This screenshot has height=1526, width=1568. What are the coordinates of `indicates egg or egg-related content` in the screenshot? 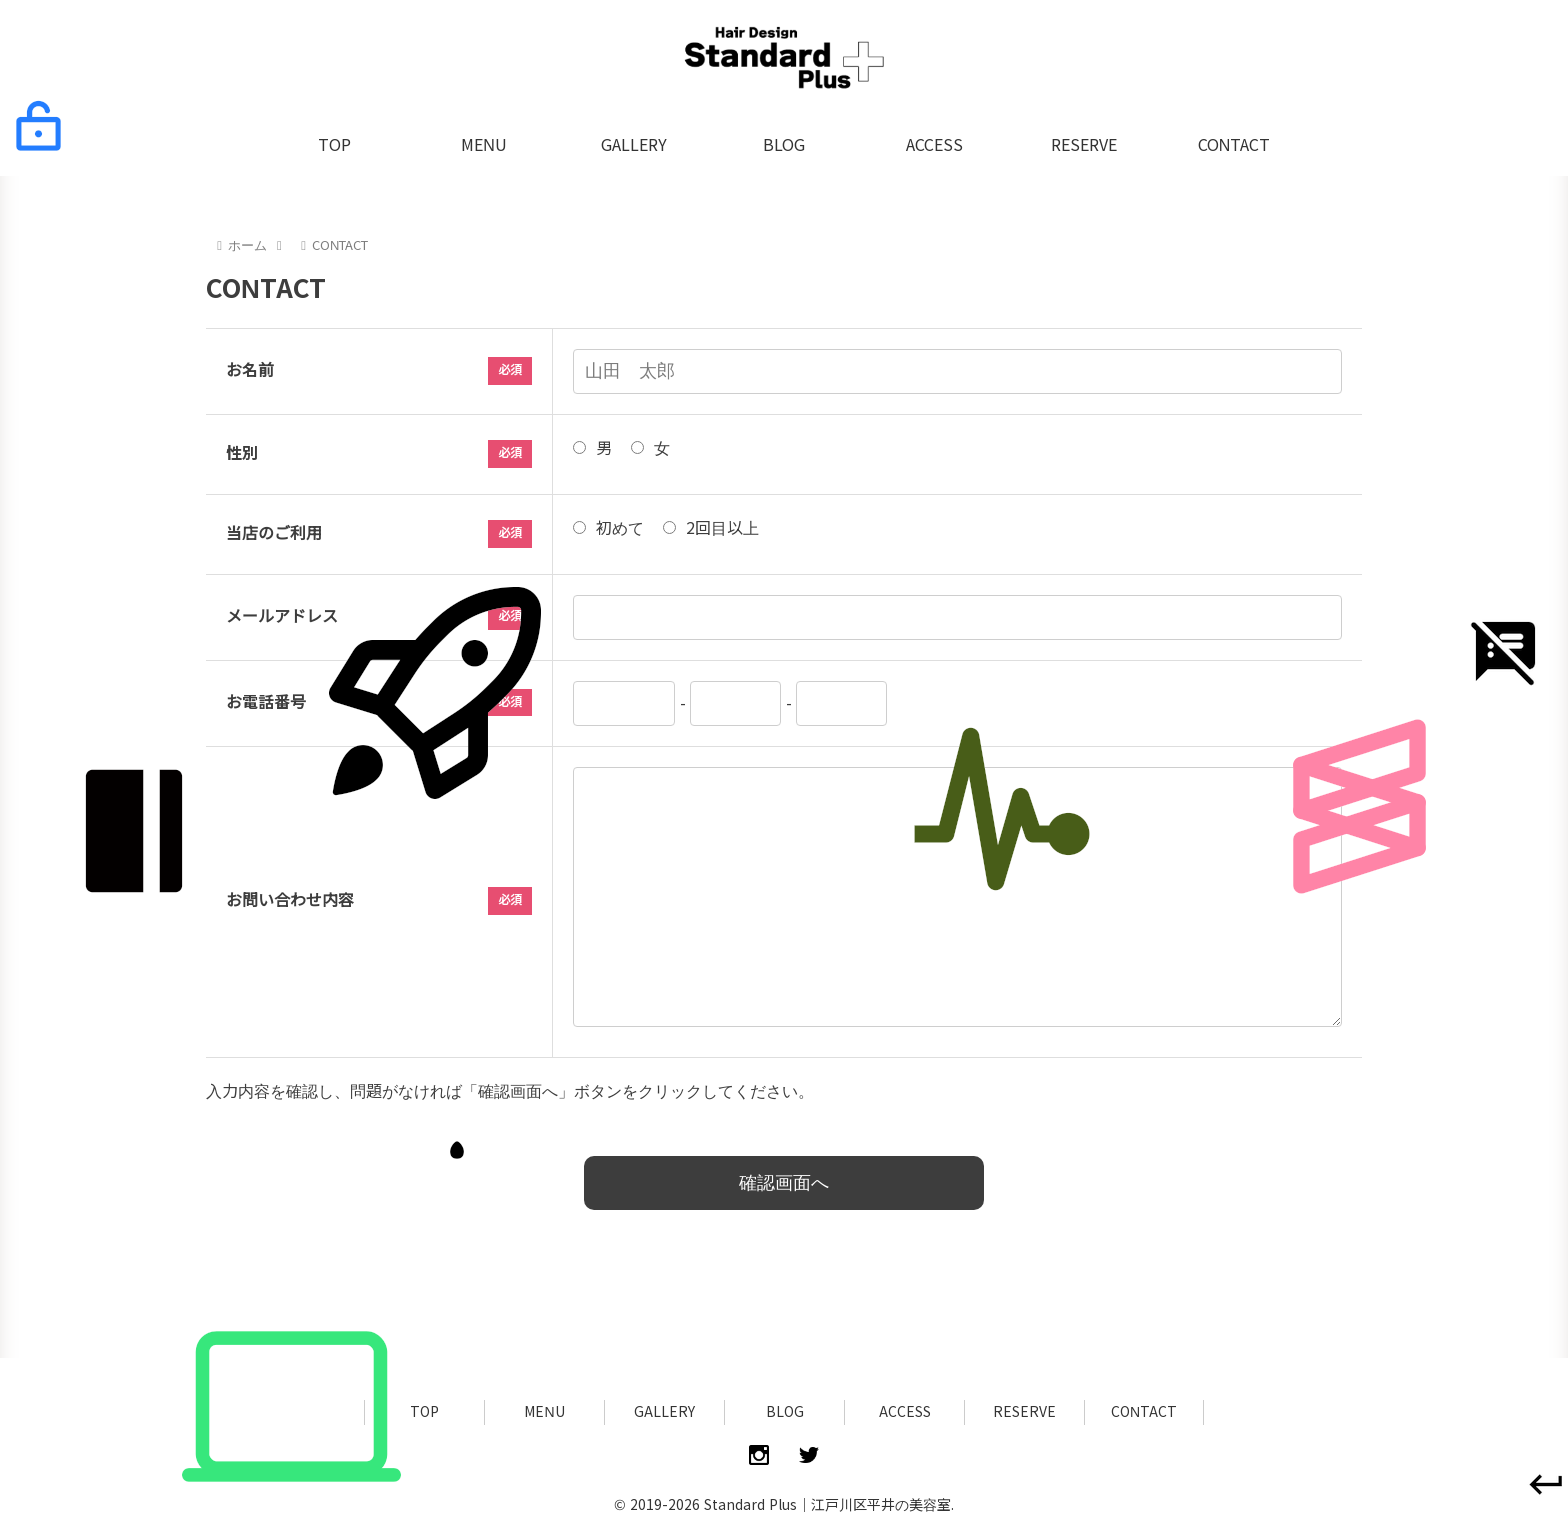 It's located at (457, 1150).